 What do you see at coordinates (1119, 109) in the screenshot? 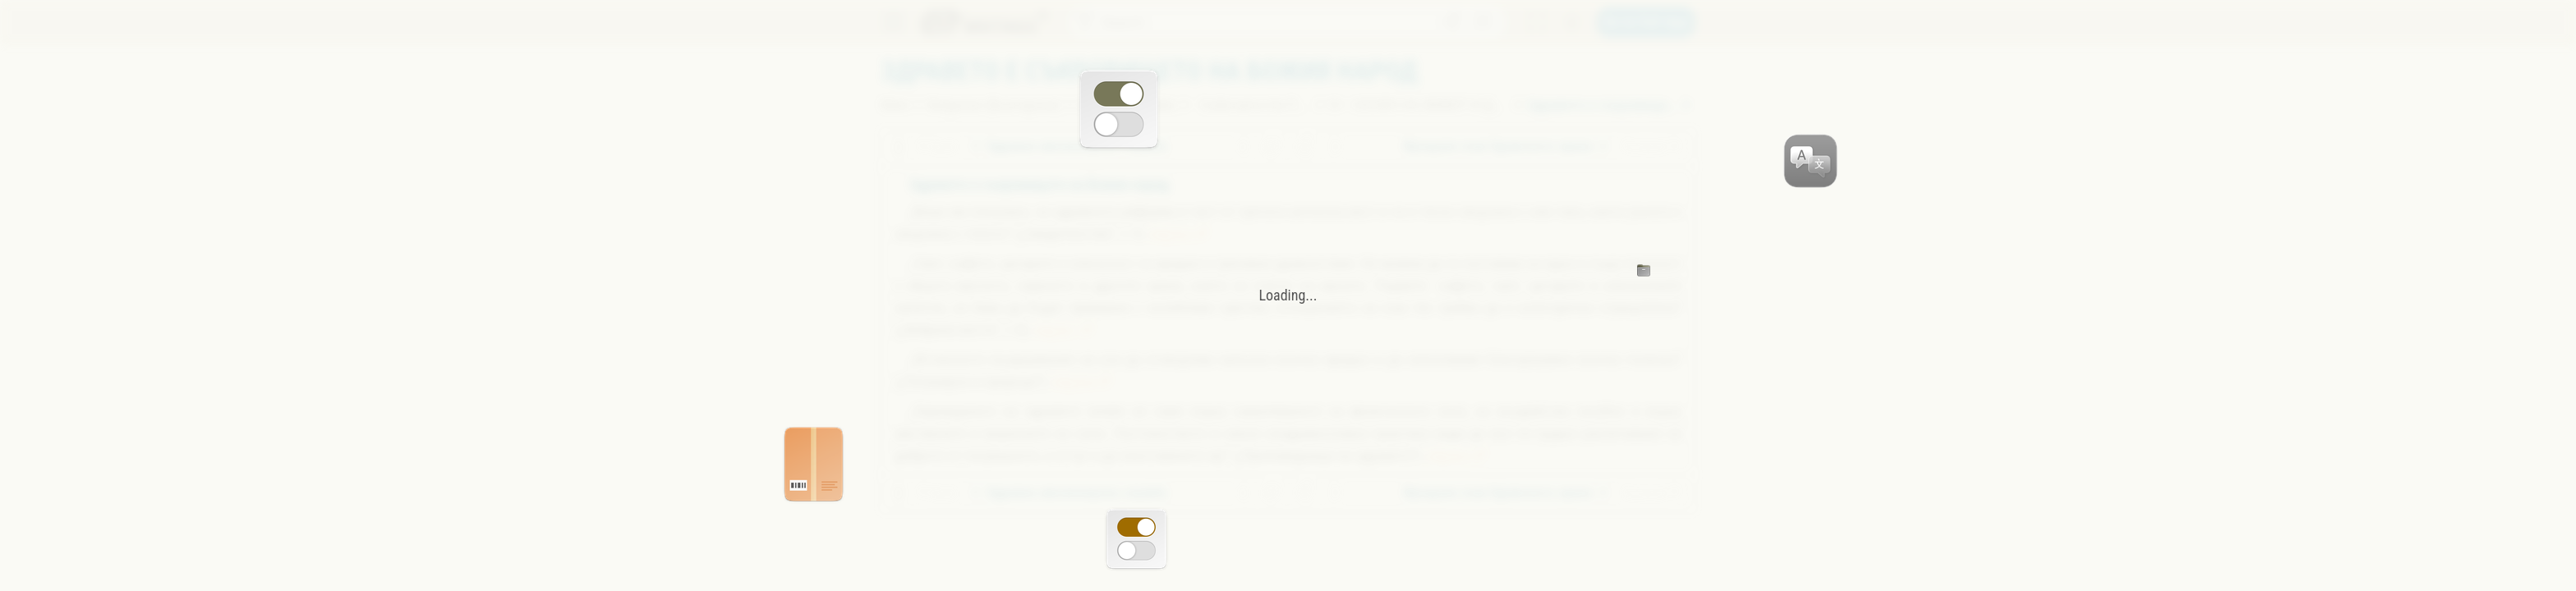
I see `open unity tweak tool to customize desktop settings` at bounding box center [1119, 109].